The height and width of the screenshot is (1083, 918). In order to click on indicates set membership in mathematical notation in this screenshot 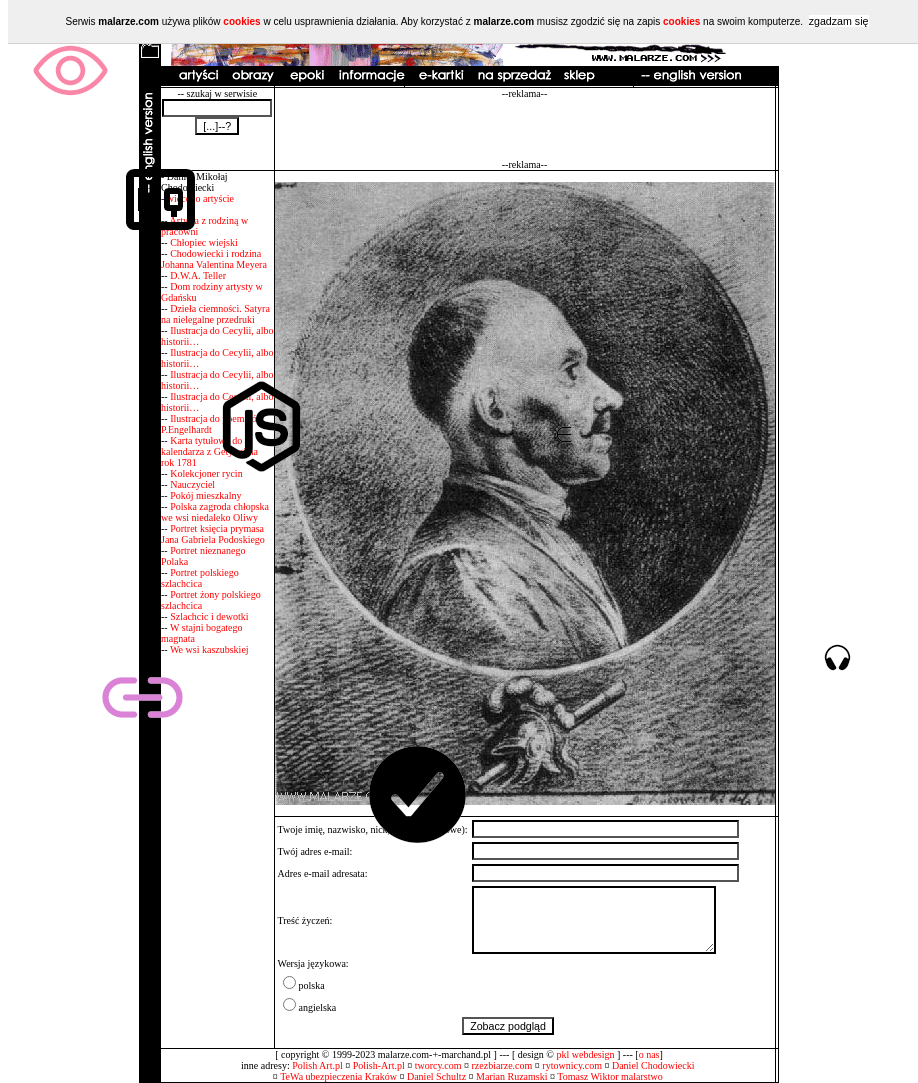, I will do `click(564, 434)`.